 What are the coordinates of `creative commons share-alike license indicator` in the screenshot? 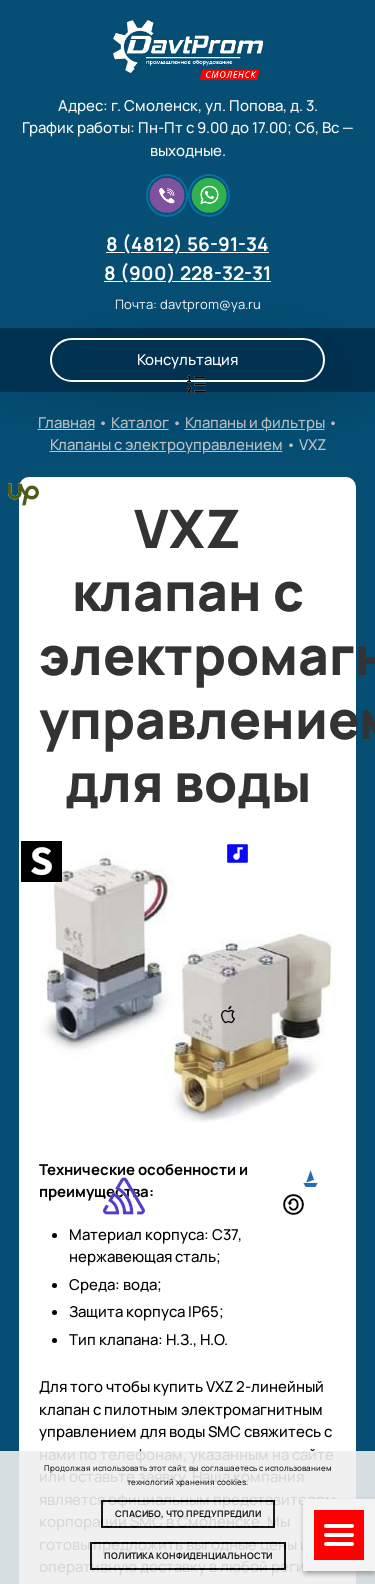 It's located at (293, 1204).